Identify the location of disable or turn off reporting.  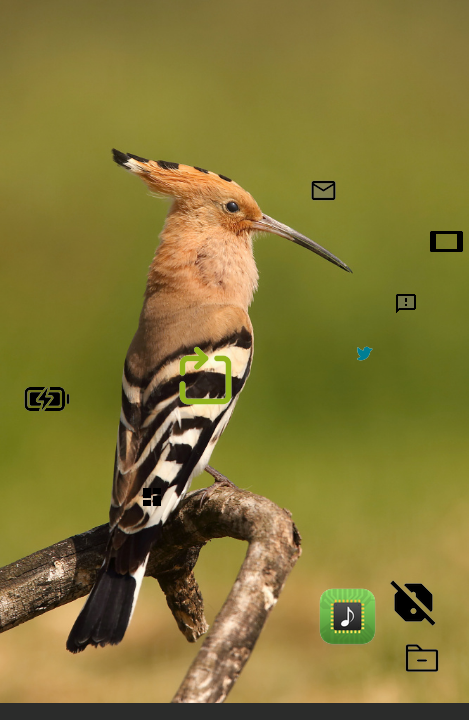
(413, 602).